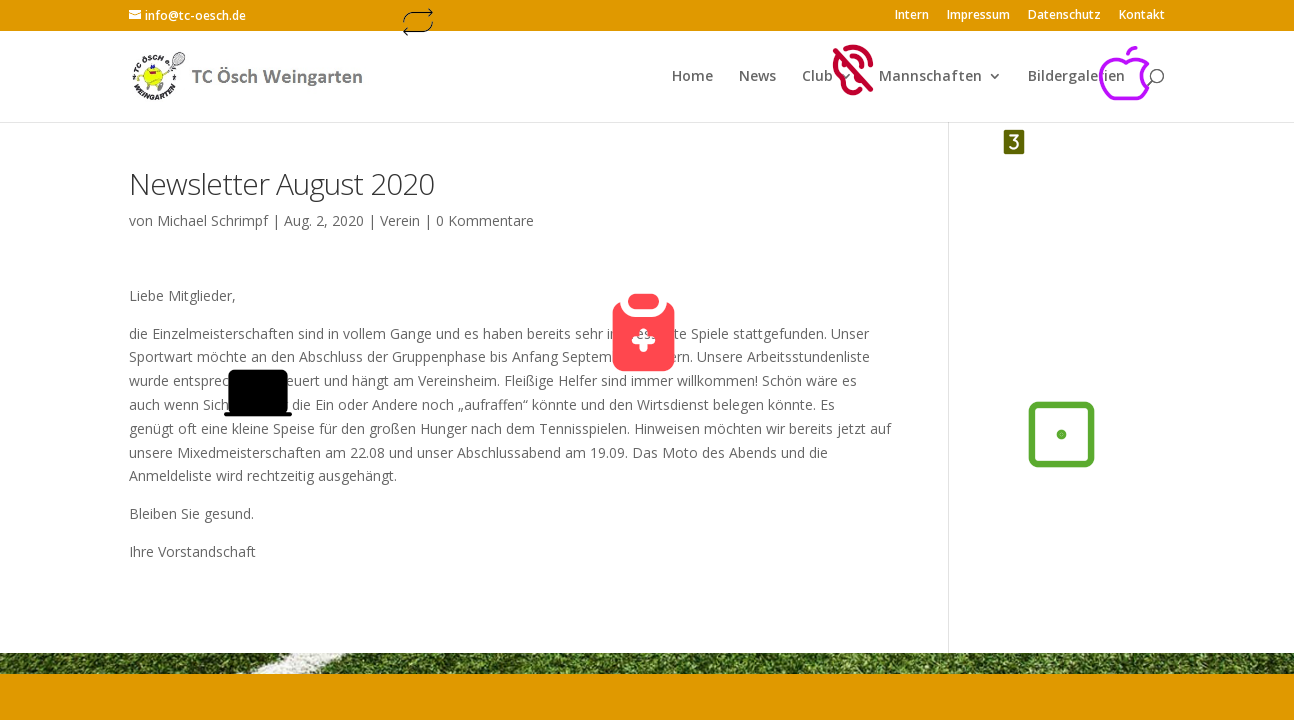  I want to click on sign in with Apple, so click(1126, 77).